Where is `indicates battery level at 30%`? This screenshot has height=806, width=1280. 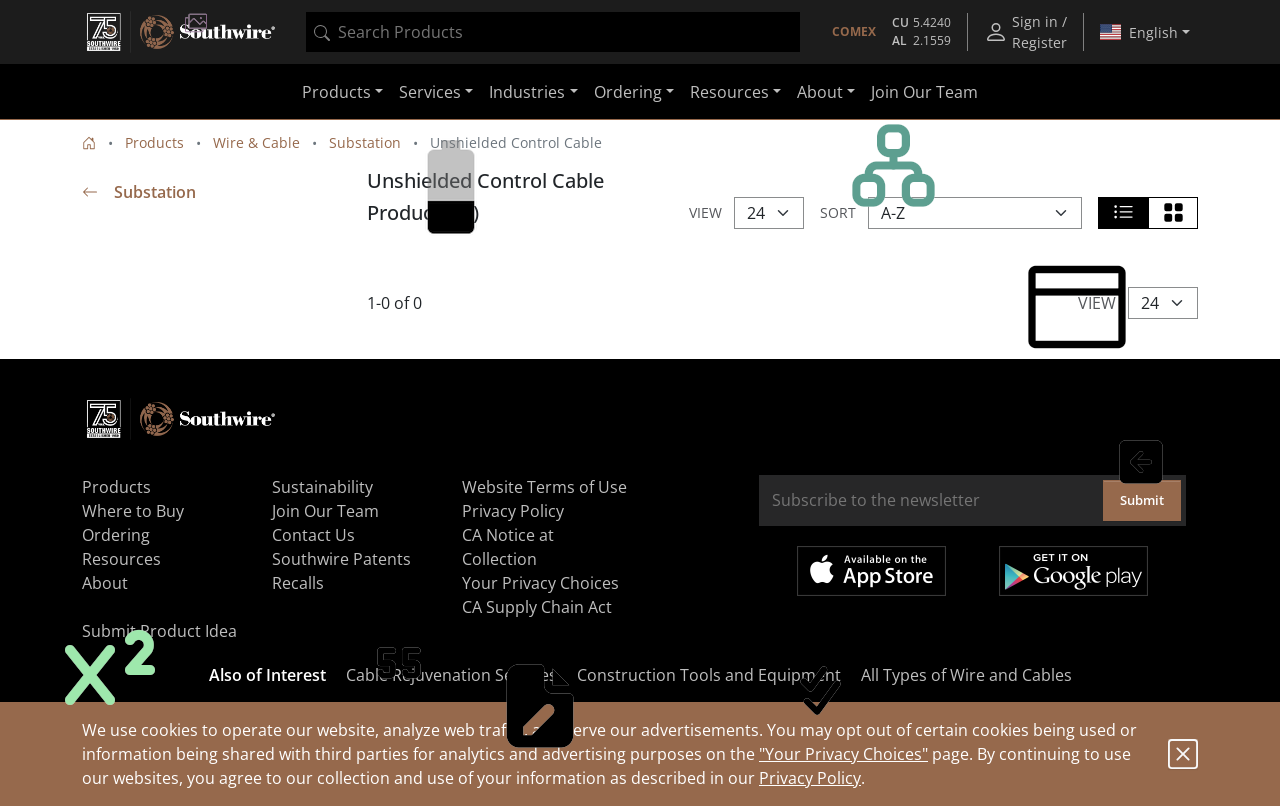
indicates battery level at 30% is located at coordinates (451, 187).